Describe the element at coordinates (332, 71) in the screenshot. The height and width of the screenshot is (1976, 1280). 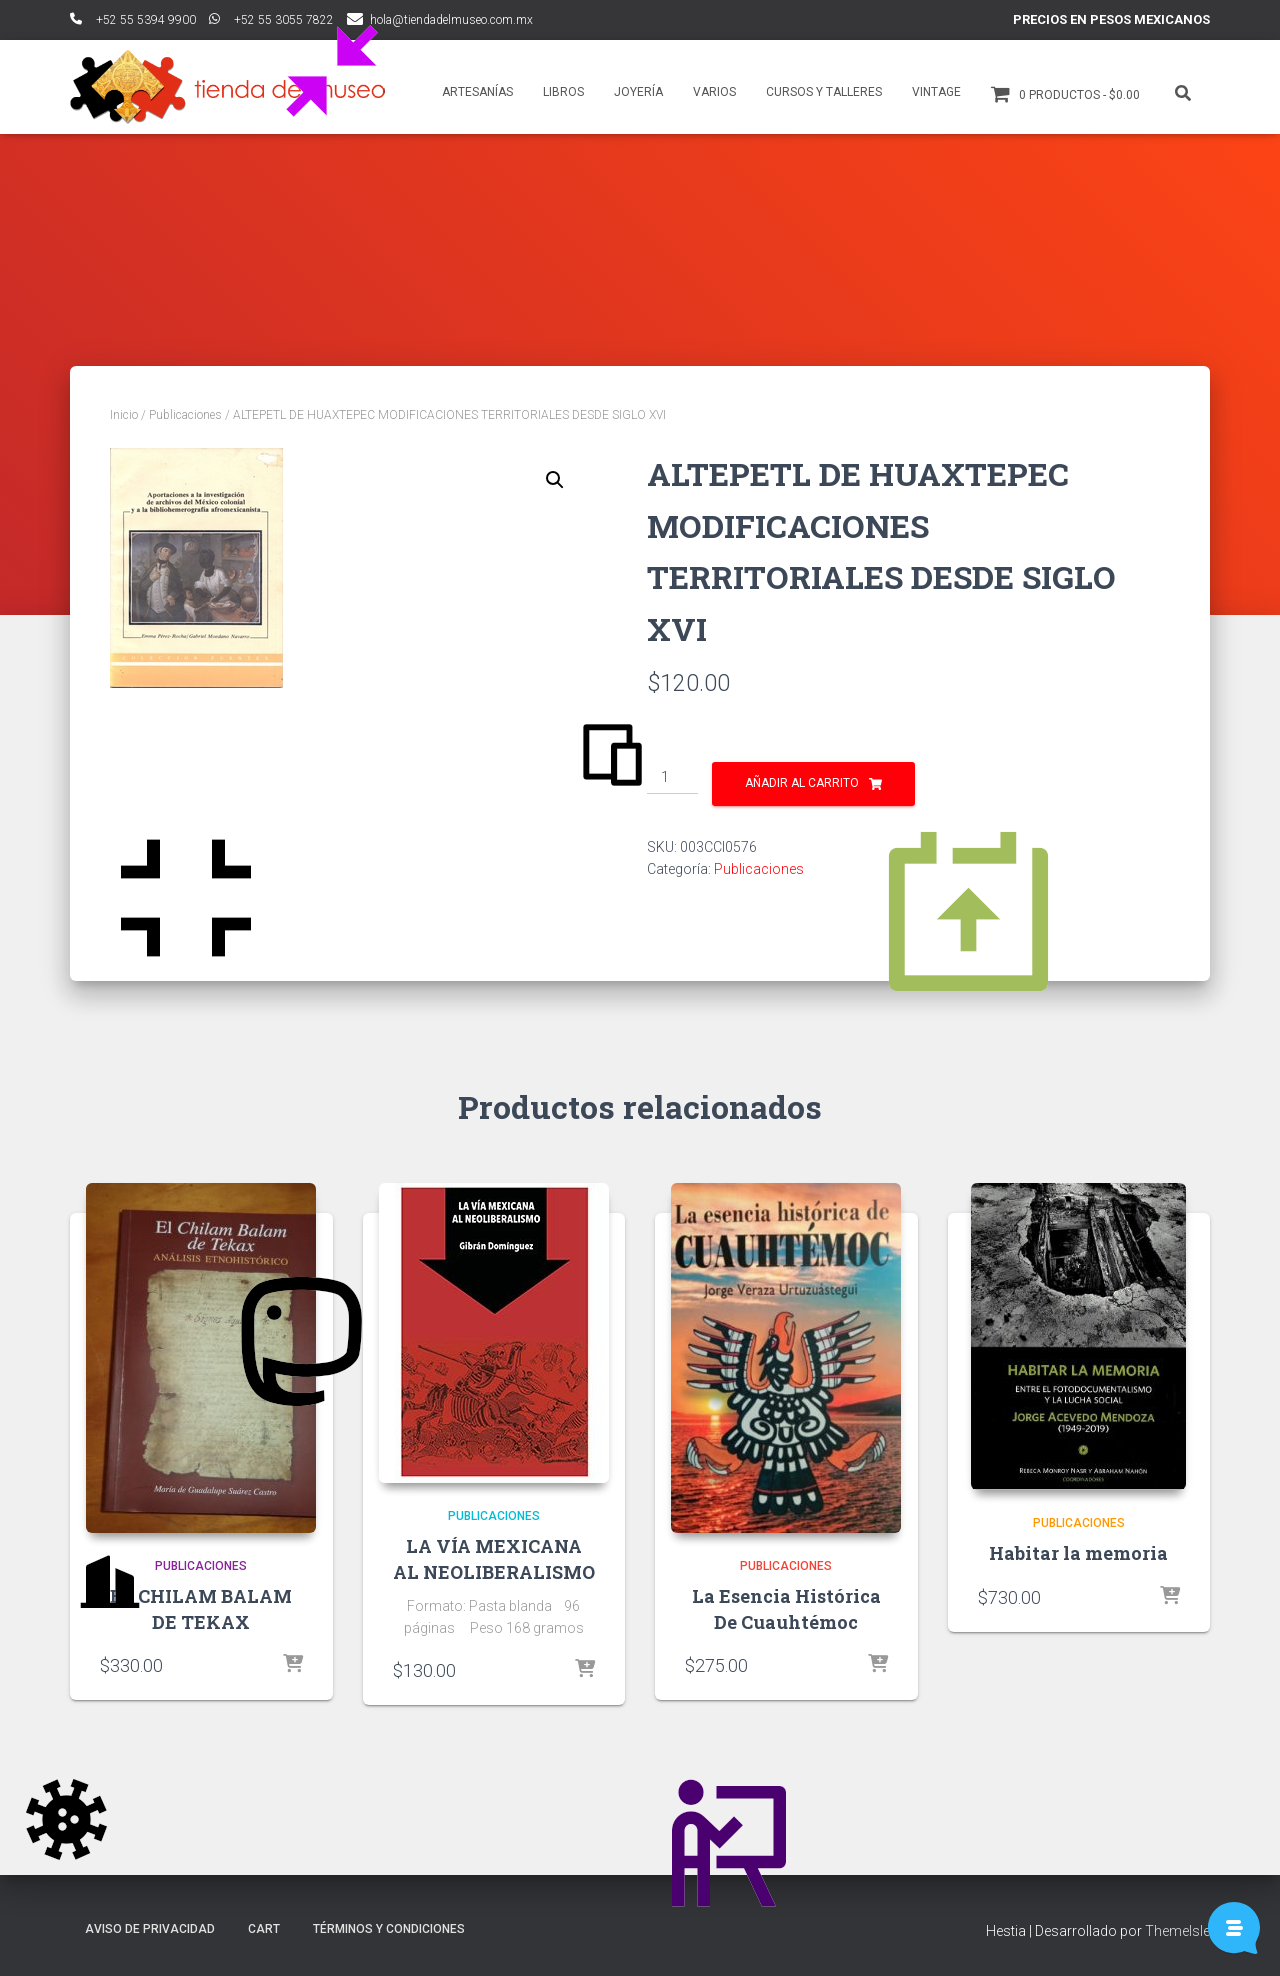
I see `collapse or minimize an expanded view` at that location.